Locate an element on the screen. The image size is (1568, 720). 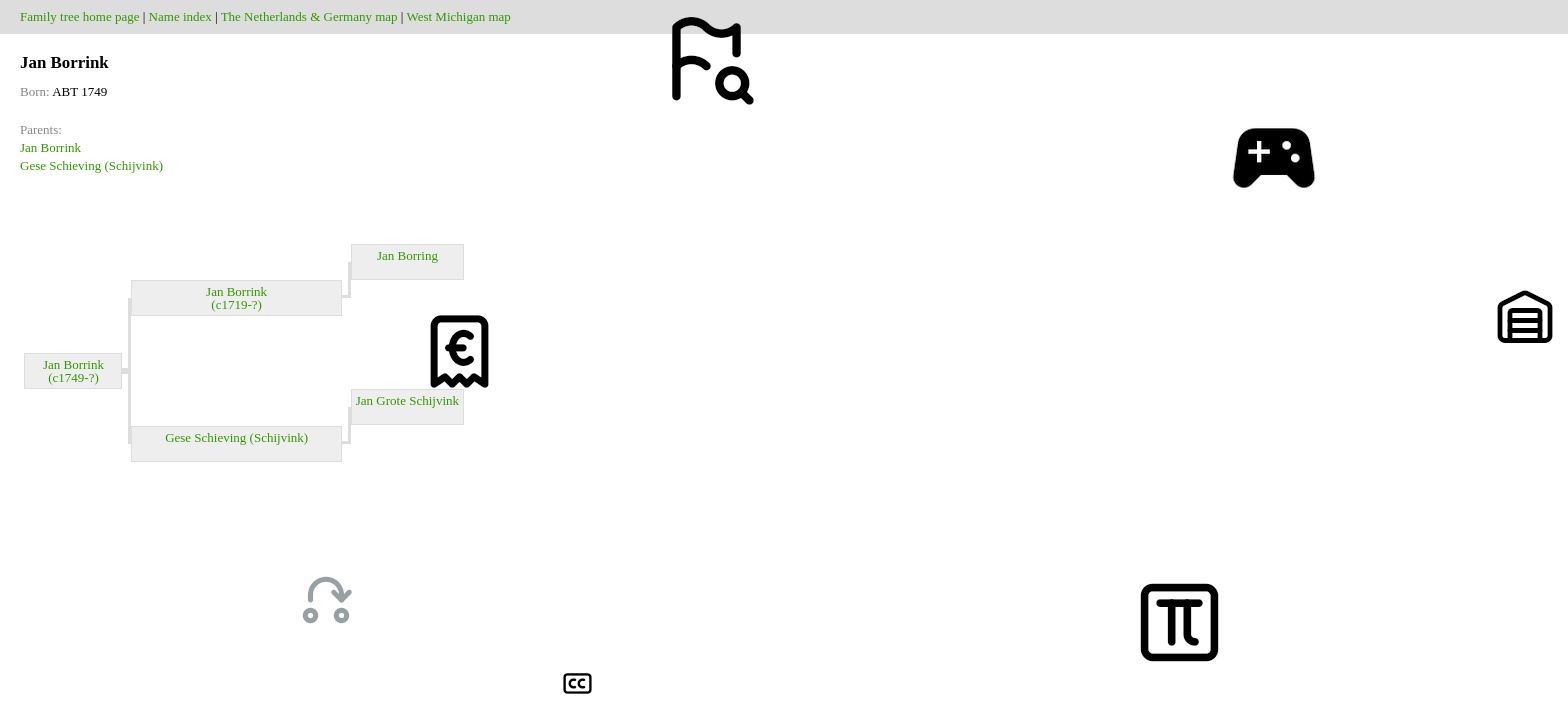
access warehouse or storage inventory is located at coordinates (1525, 318).